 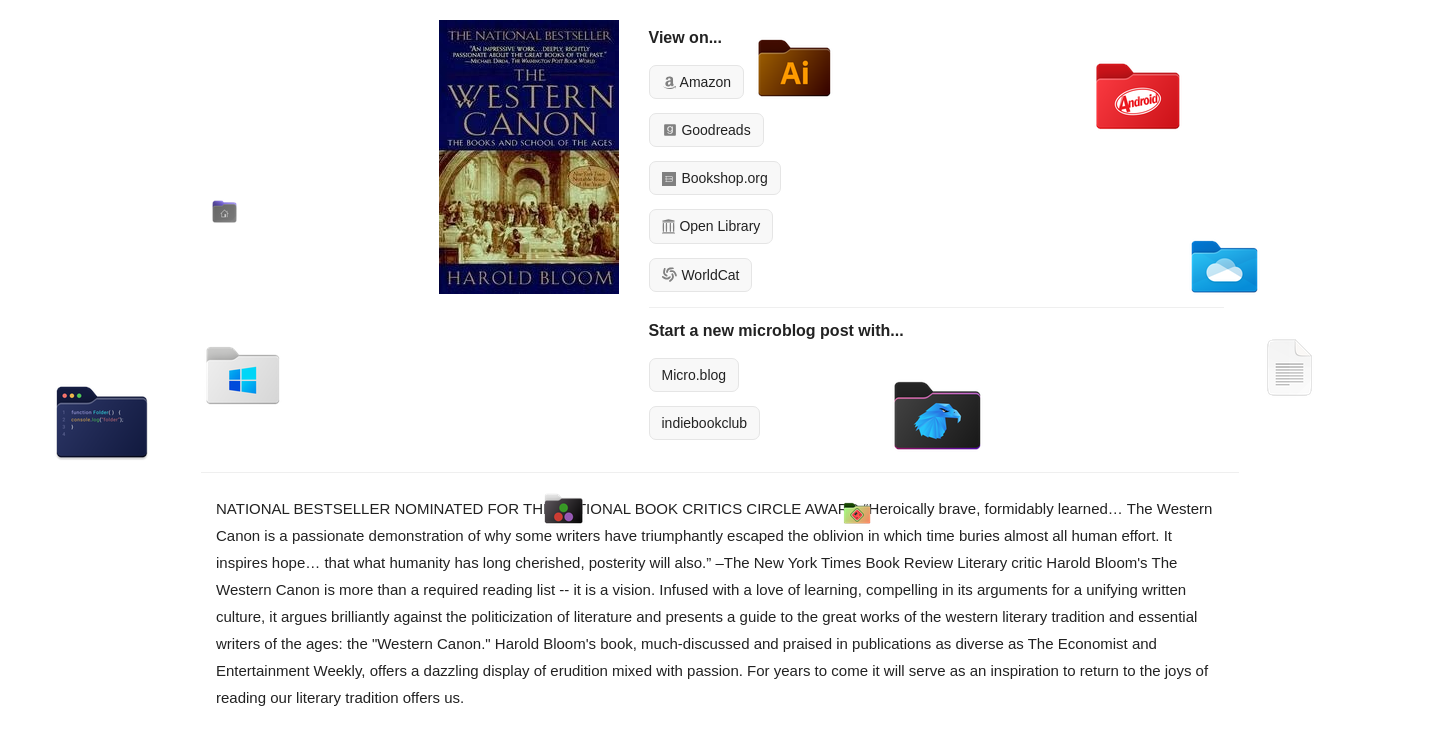 I want to click on open programming projects folder, so click(x=101, y=424).